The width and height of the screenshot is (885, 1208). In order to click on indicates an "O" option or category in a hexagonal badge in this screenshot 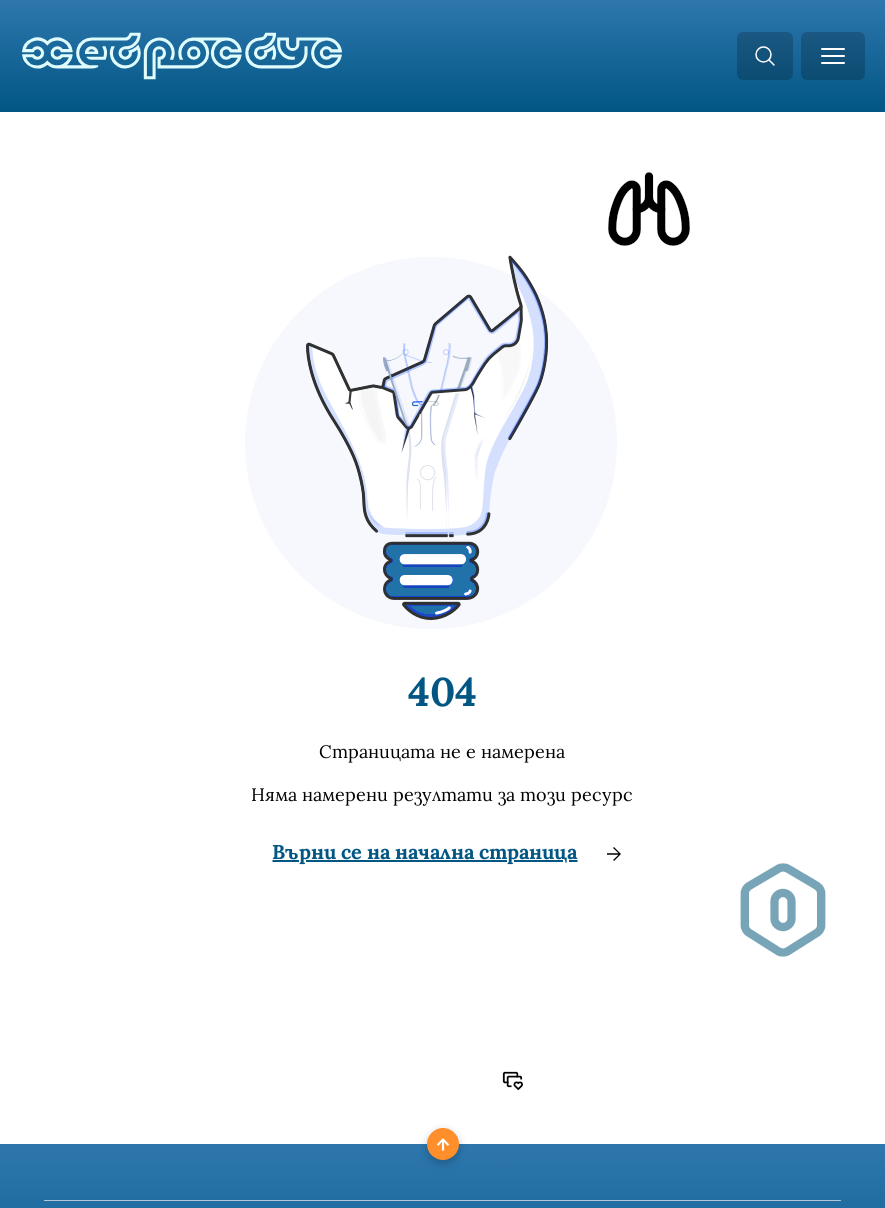, I will do `click(783, 910)`.